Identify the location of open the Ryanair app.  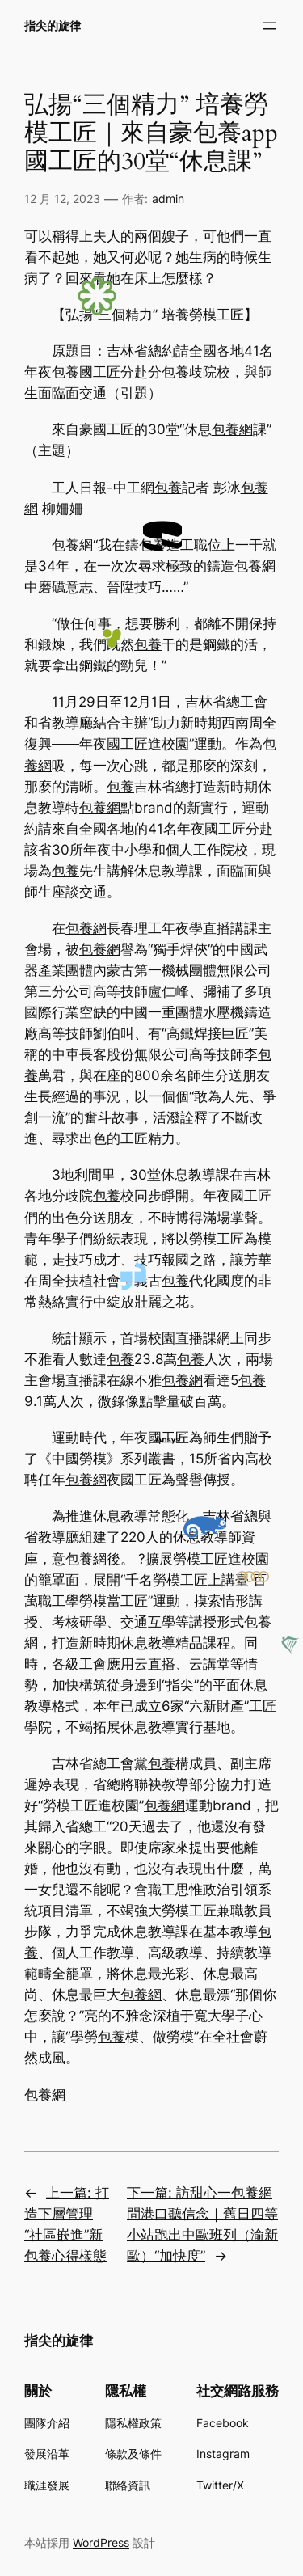
(290, 1645).